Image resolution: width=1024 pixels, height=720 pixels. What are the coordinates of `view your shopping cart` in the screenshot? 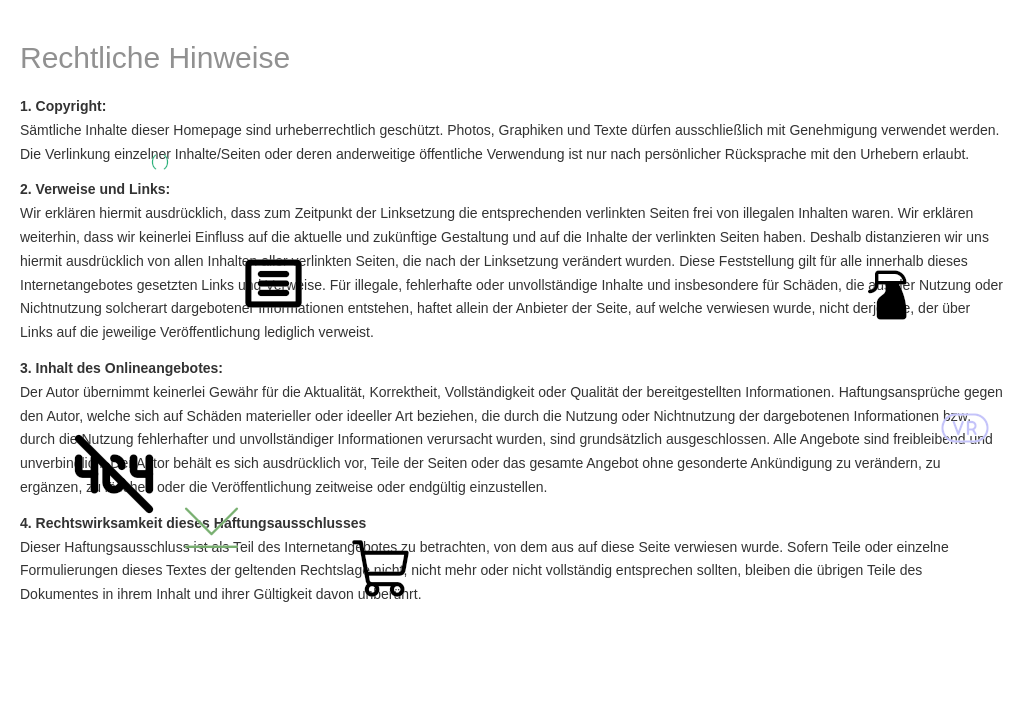 It's located at (381, 569).